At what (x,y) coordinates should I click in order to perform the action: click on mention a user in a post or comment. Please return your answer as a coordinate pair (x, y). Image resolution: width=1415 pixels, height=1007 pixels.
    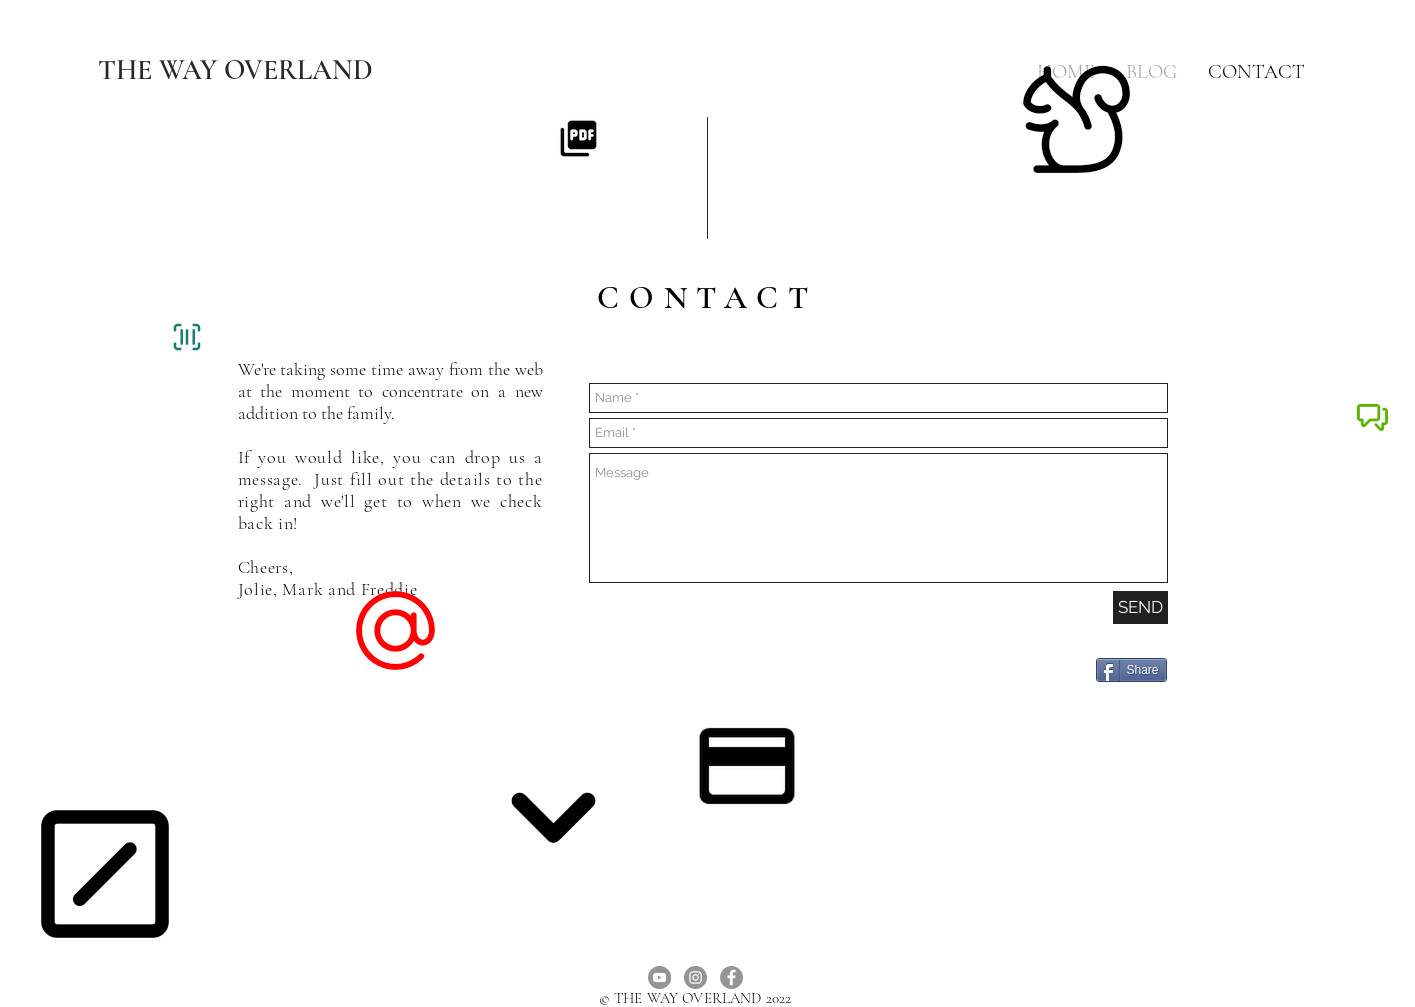
    Looking at the image, I should click on (395, 630).